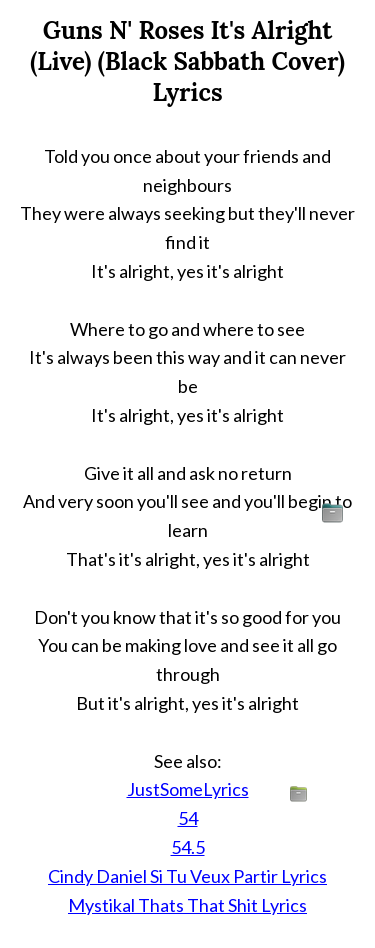  I want to click on open the file manager application, so click(298, 793).